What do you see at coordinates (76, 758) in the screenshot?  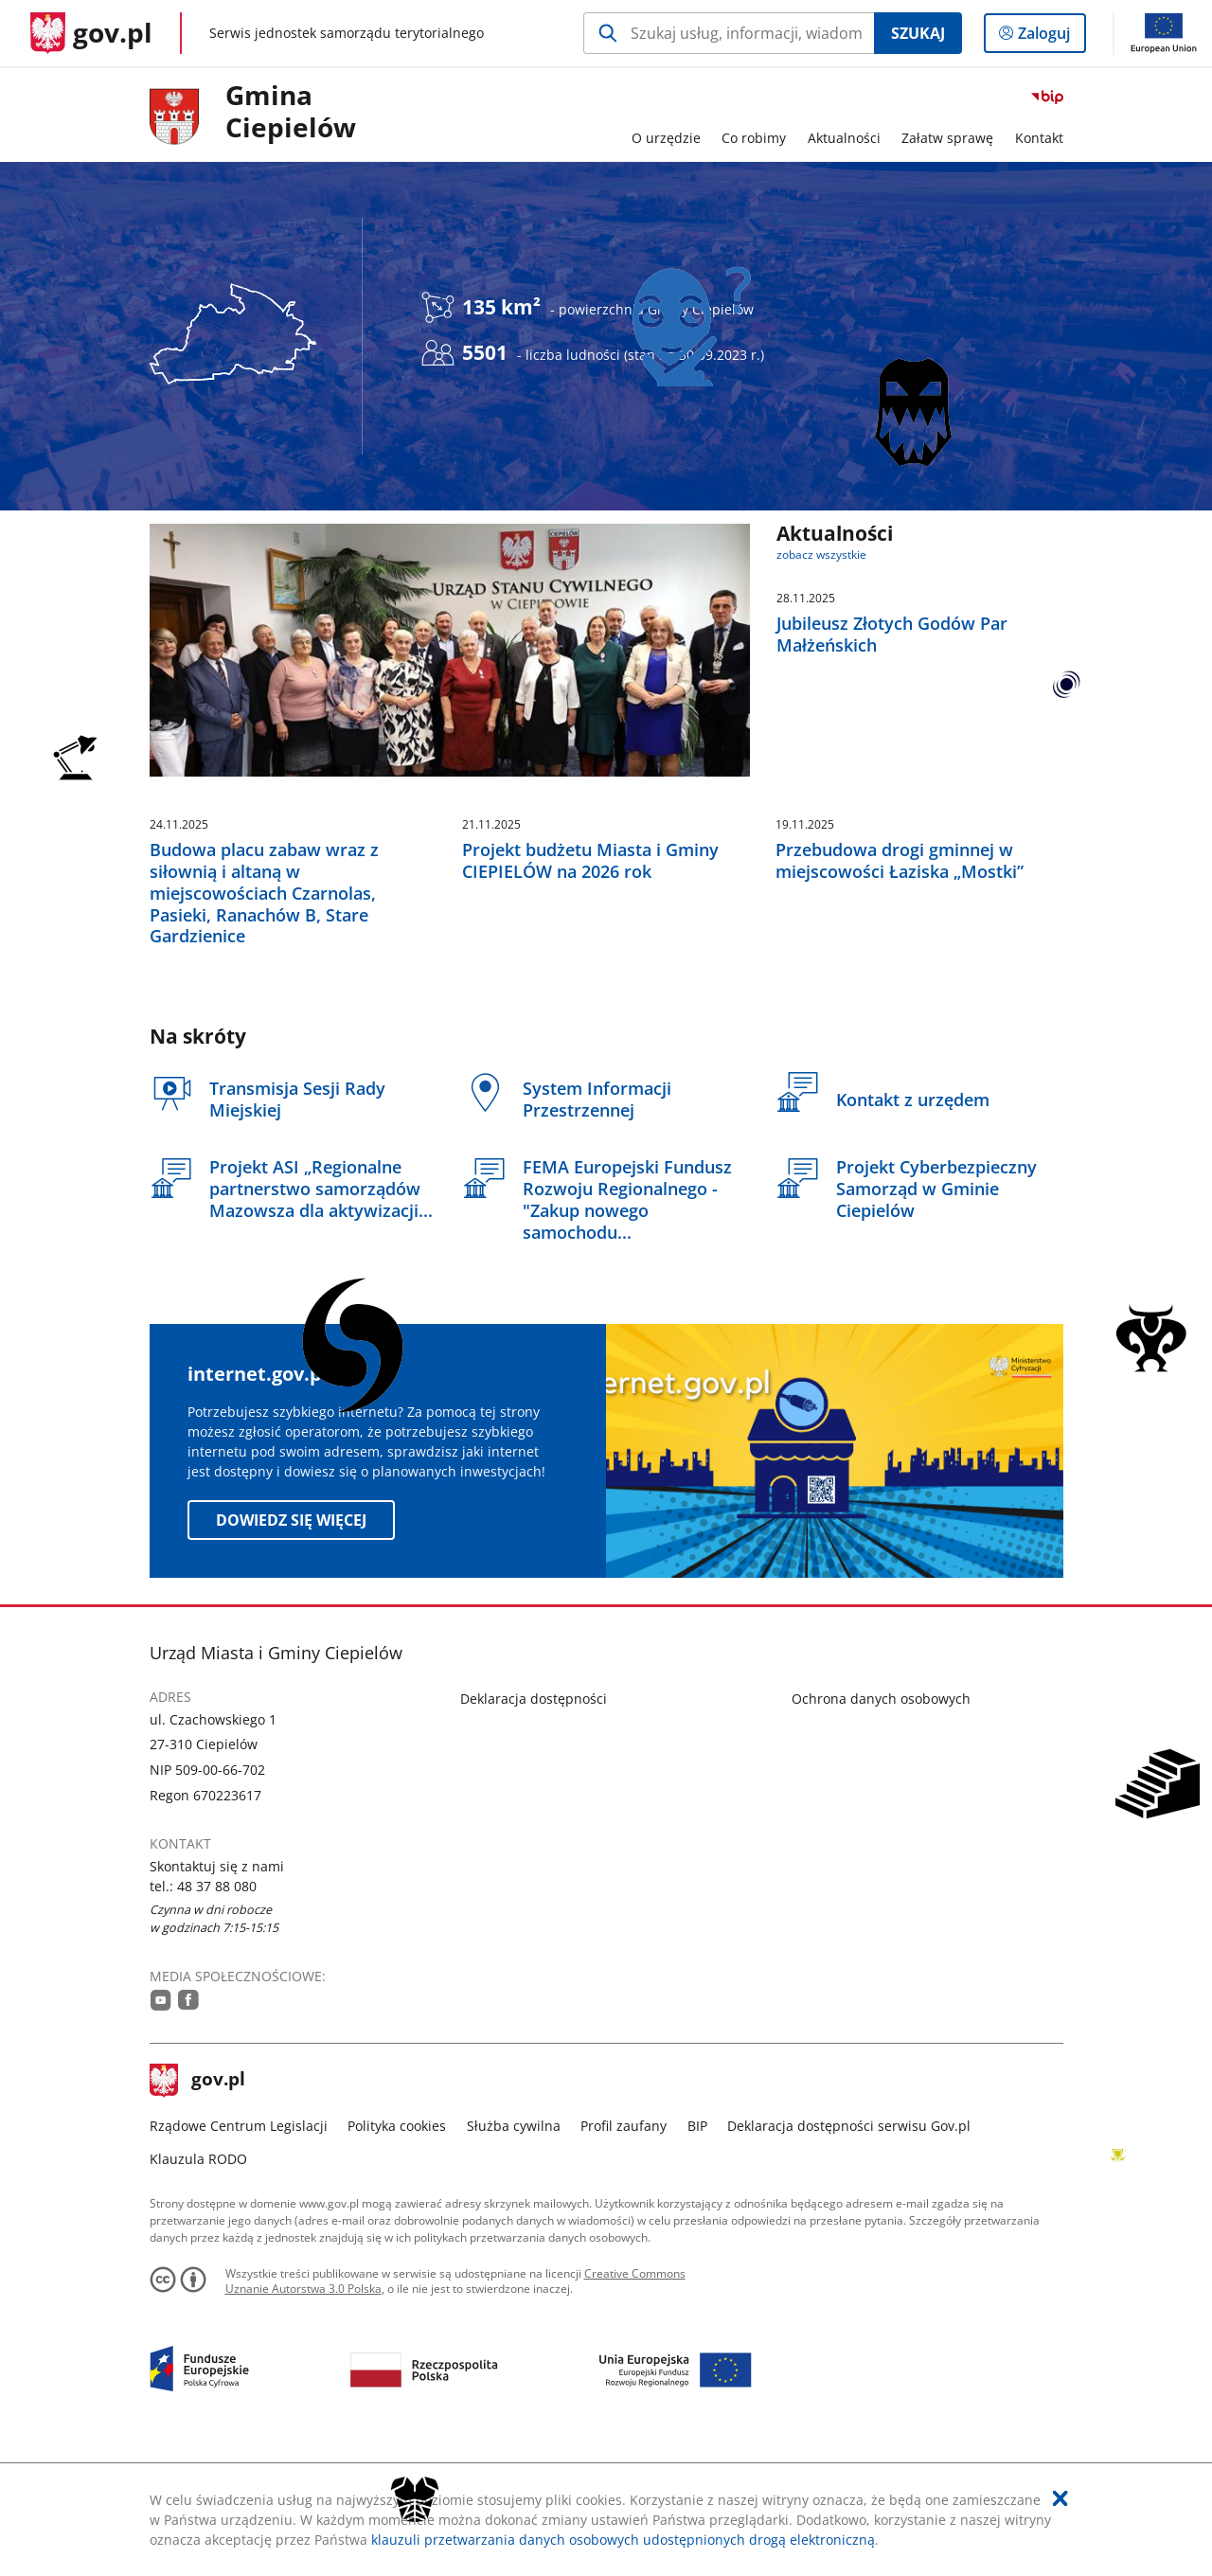 I see `toggle desk lamp or workspace lighting` at bounding box center [76, 758].